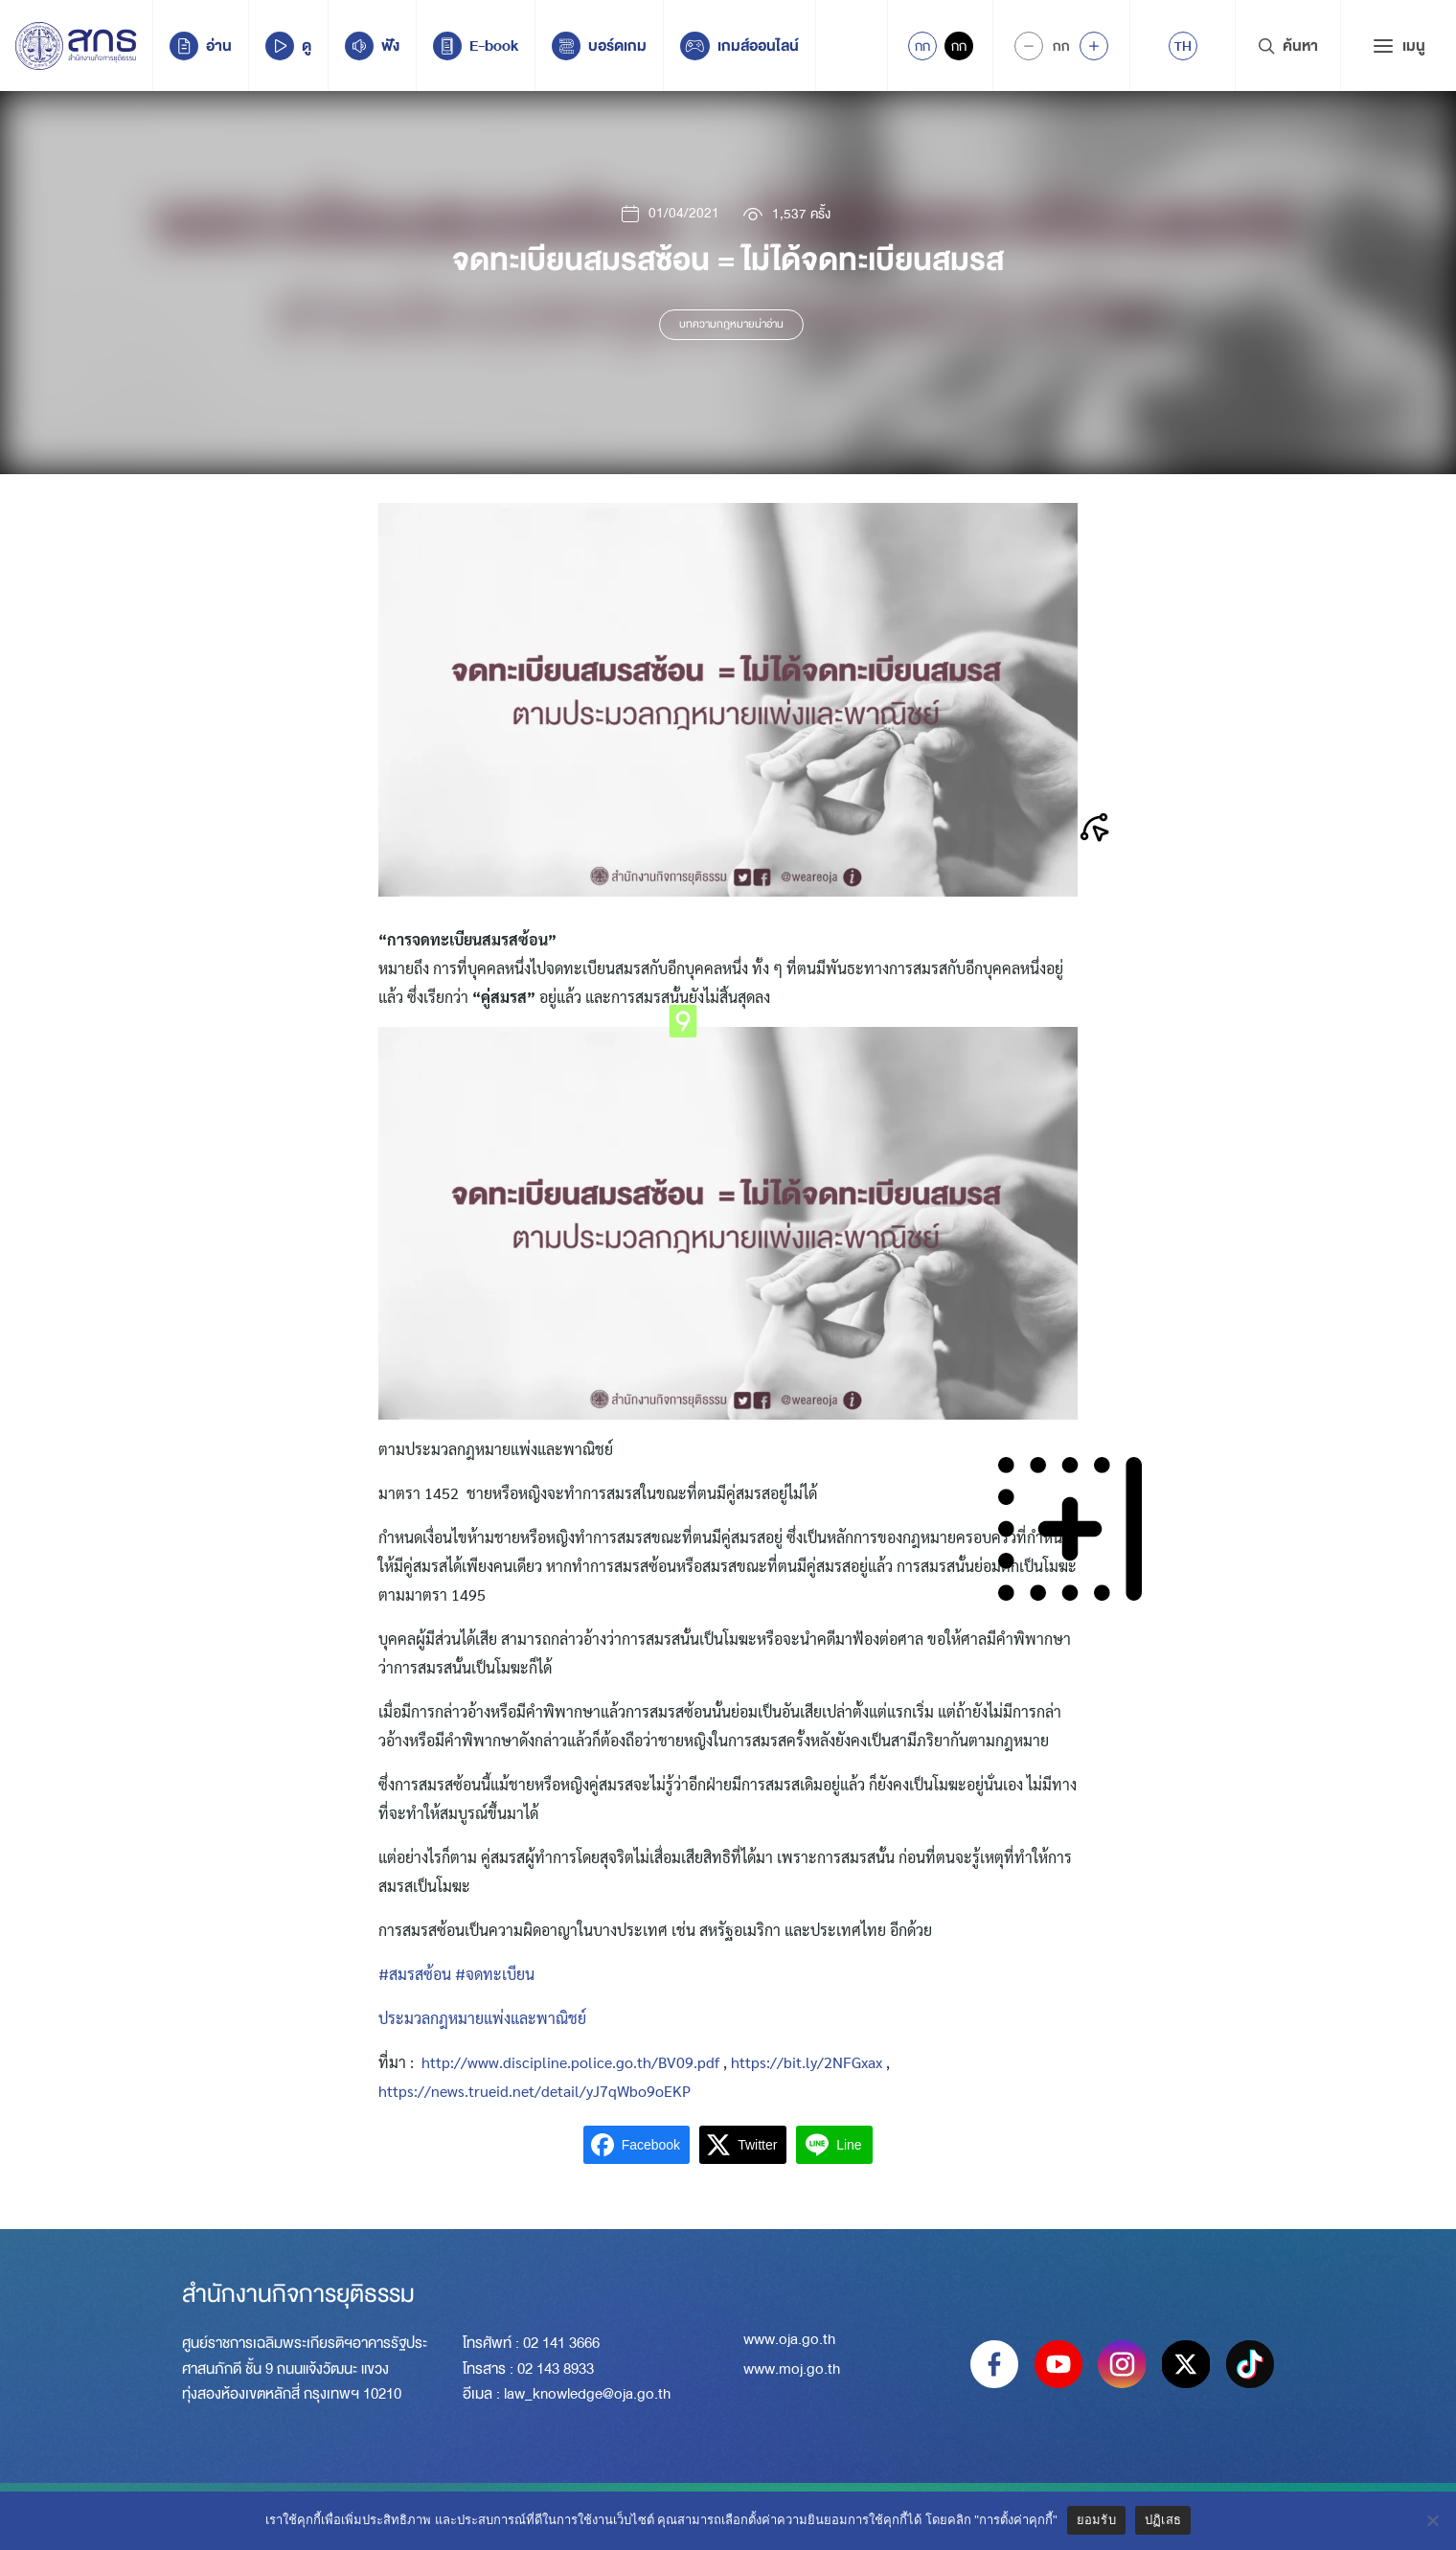 This screenshot has height=2550, width=1456. What do you see at coordinates (683, 1021) in the screenshot?
I see `indicates the number nine in a list or sequence` at bounding box center [683, 1021].